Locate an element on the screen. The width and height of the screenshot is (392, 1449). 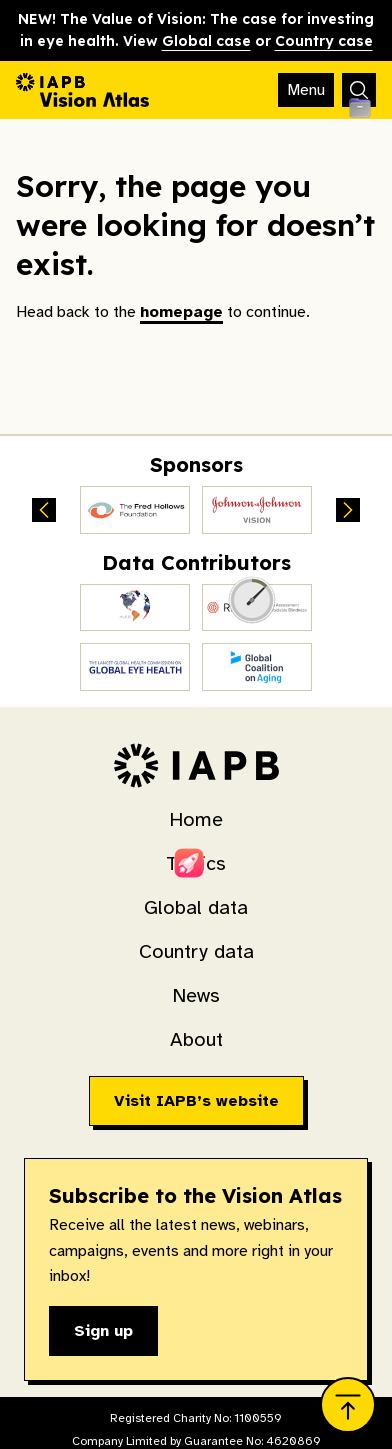
launch sysprof system profiler is located at coordinates (252, 600).